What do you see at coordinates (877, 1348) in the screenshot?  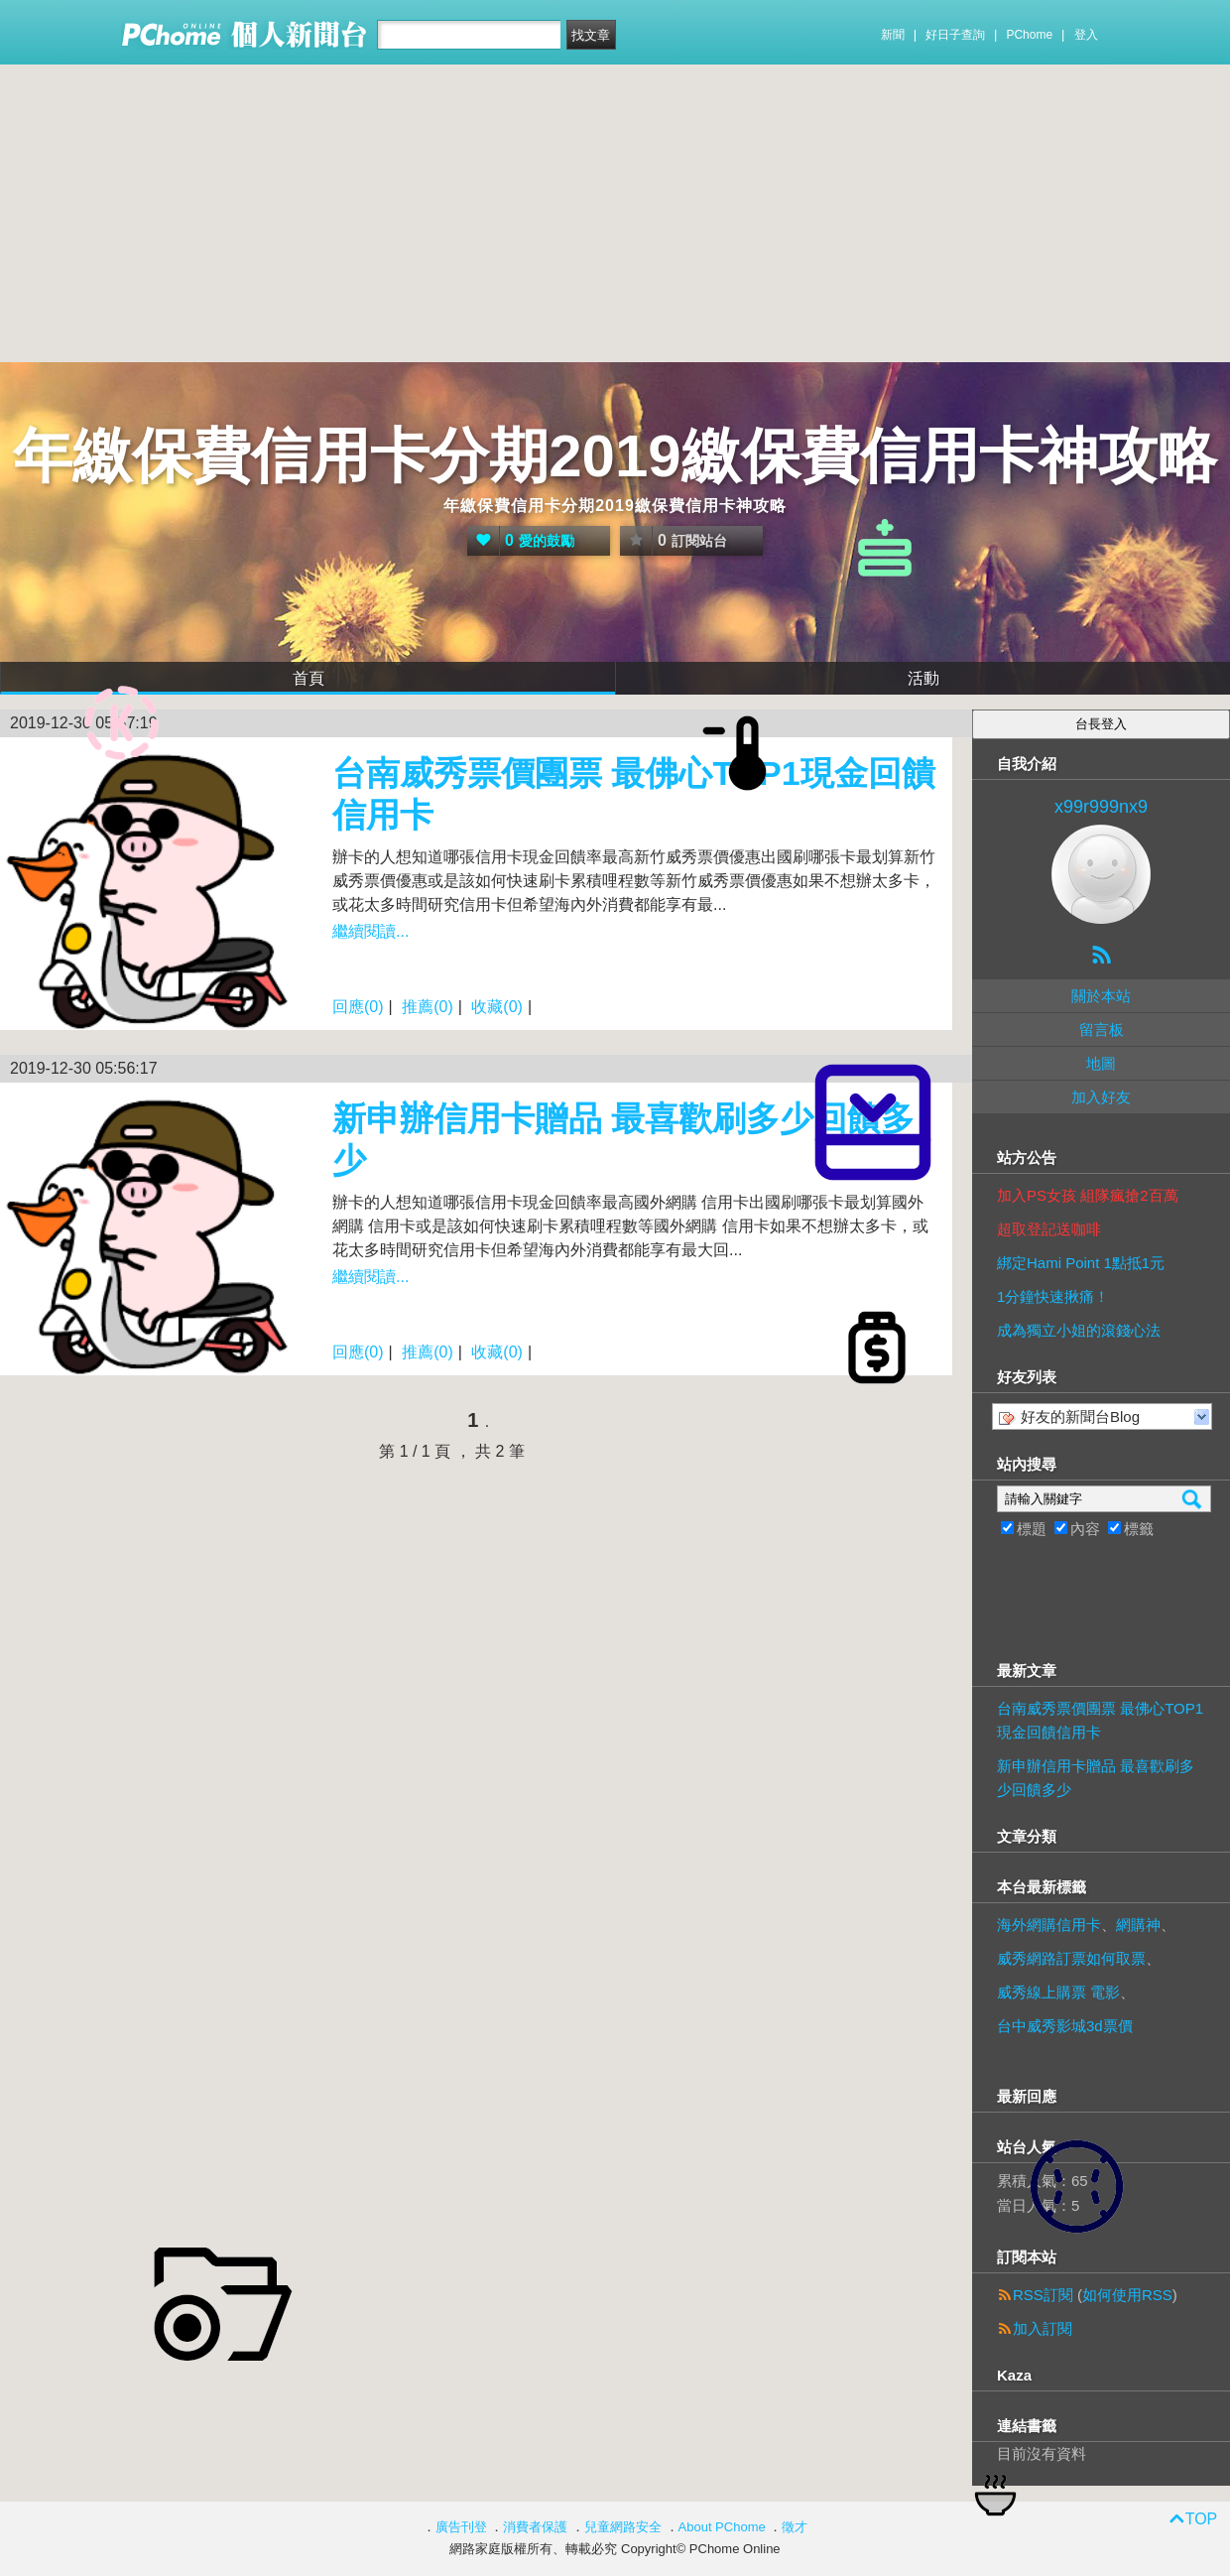 I see `send a tip or donation` at bounding box center [877, 1348].